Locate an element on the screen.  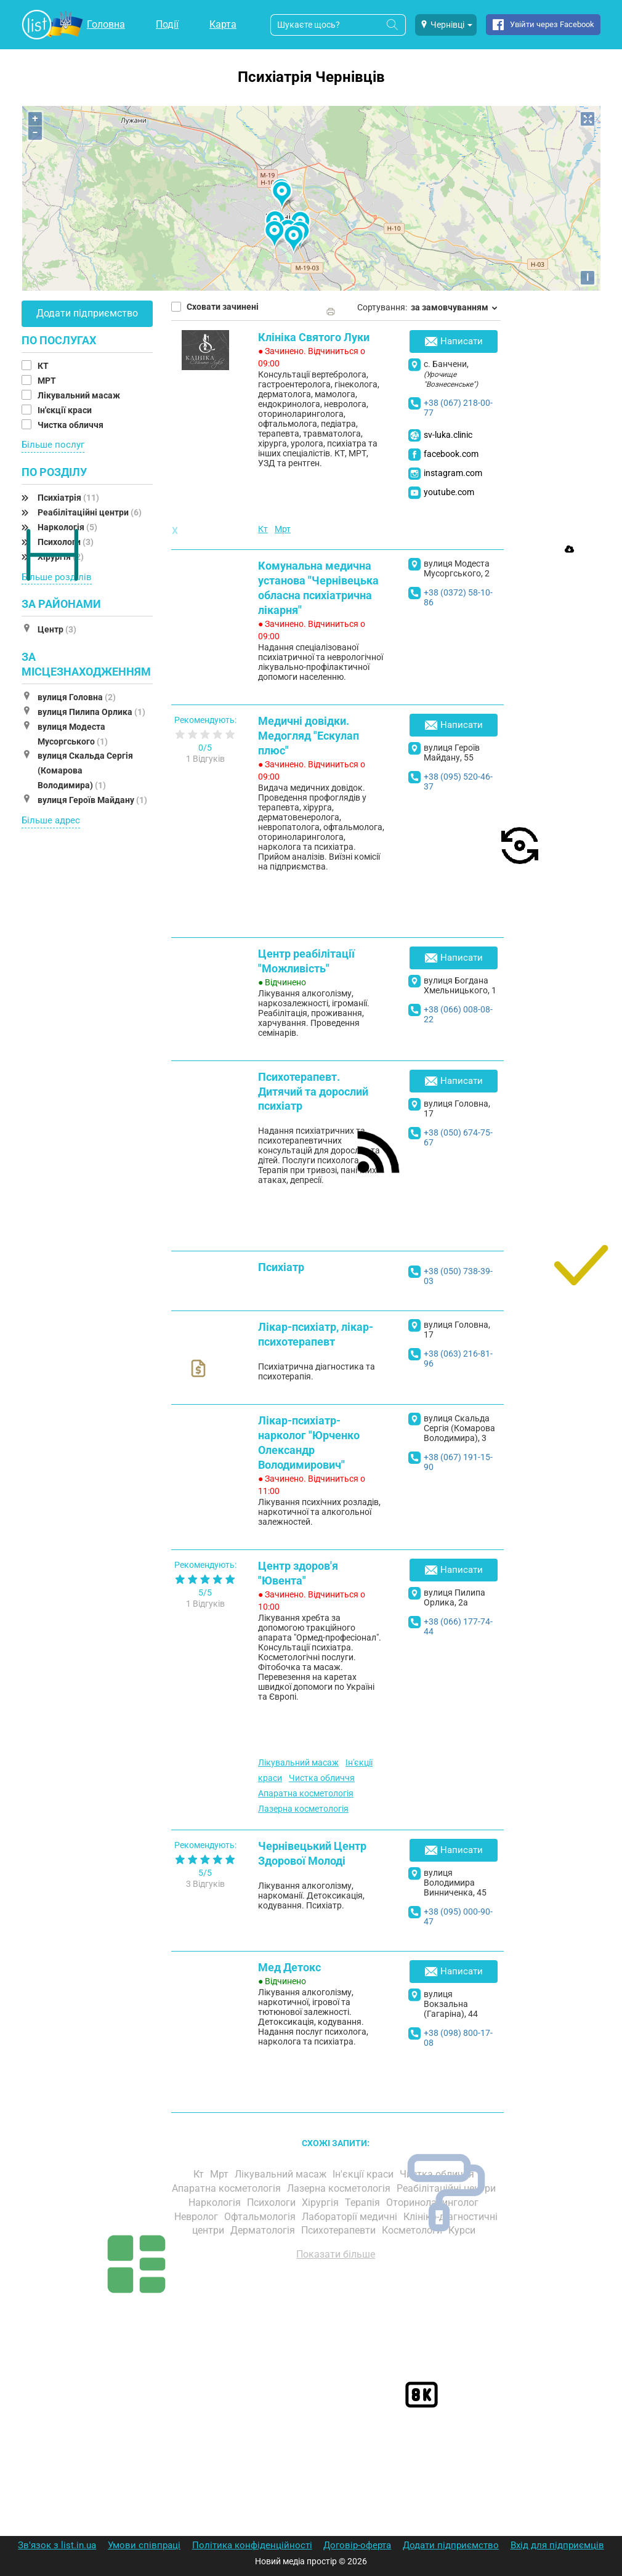
subscribe to RSS feed is located at coordinates (379, 1151).